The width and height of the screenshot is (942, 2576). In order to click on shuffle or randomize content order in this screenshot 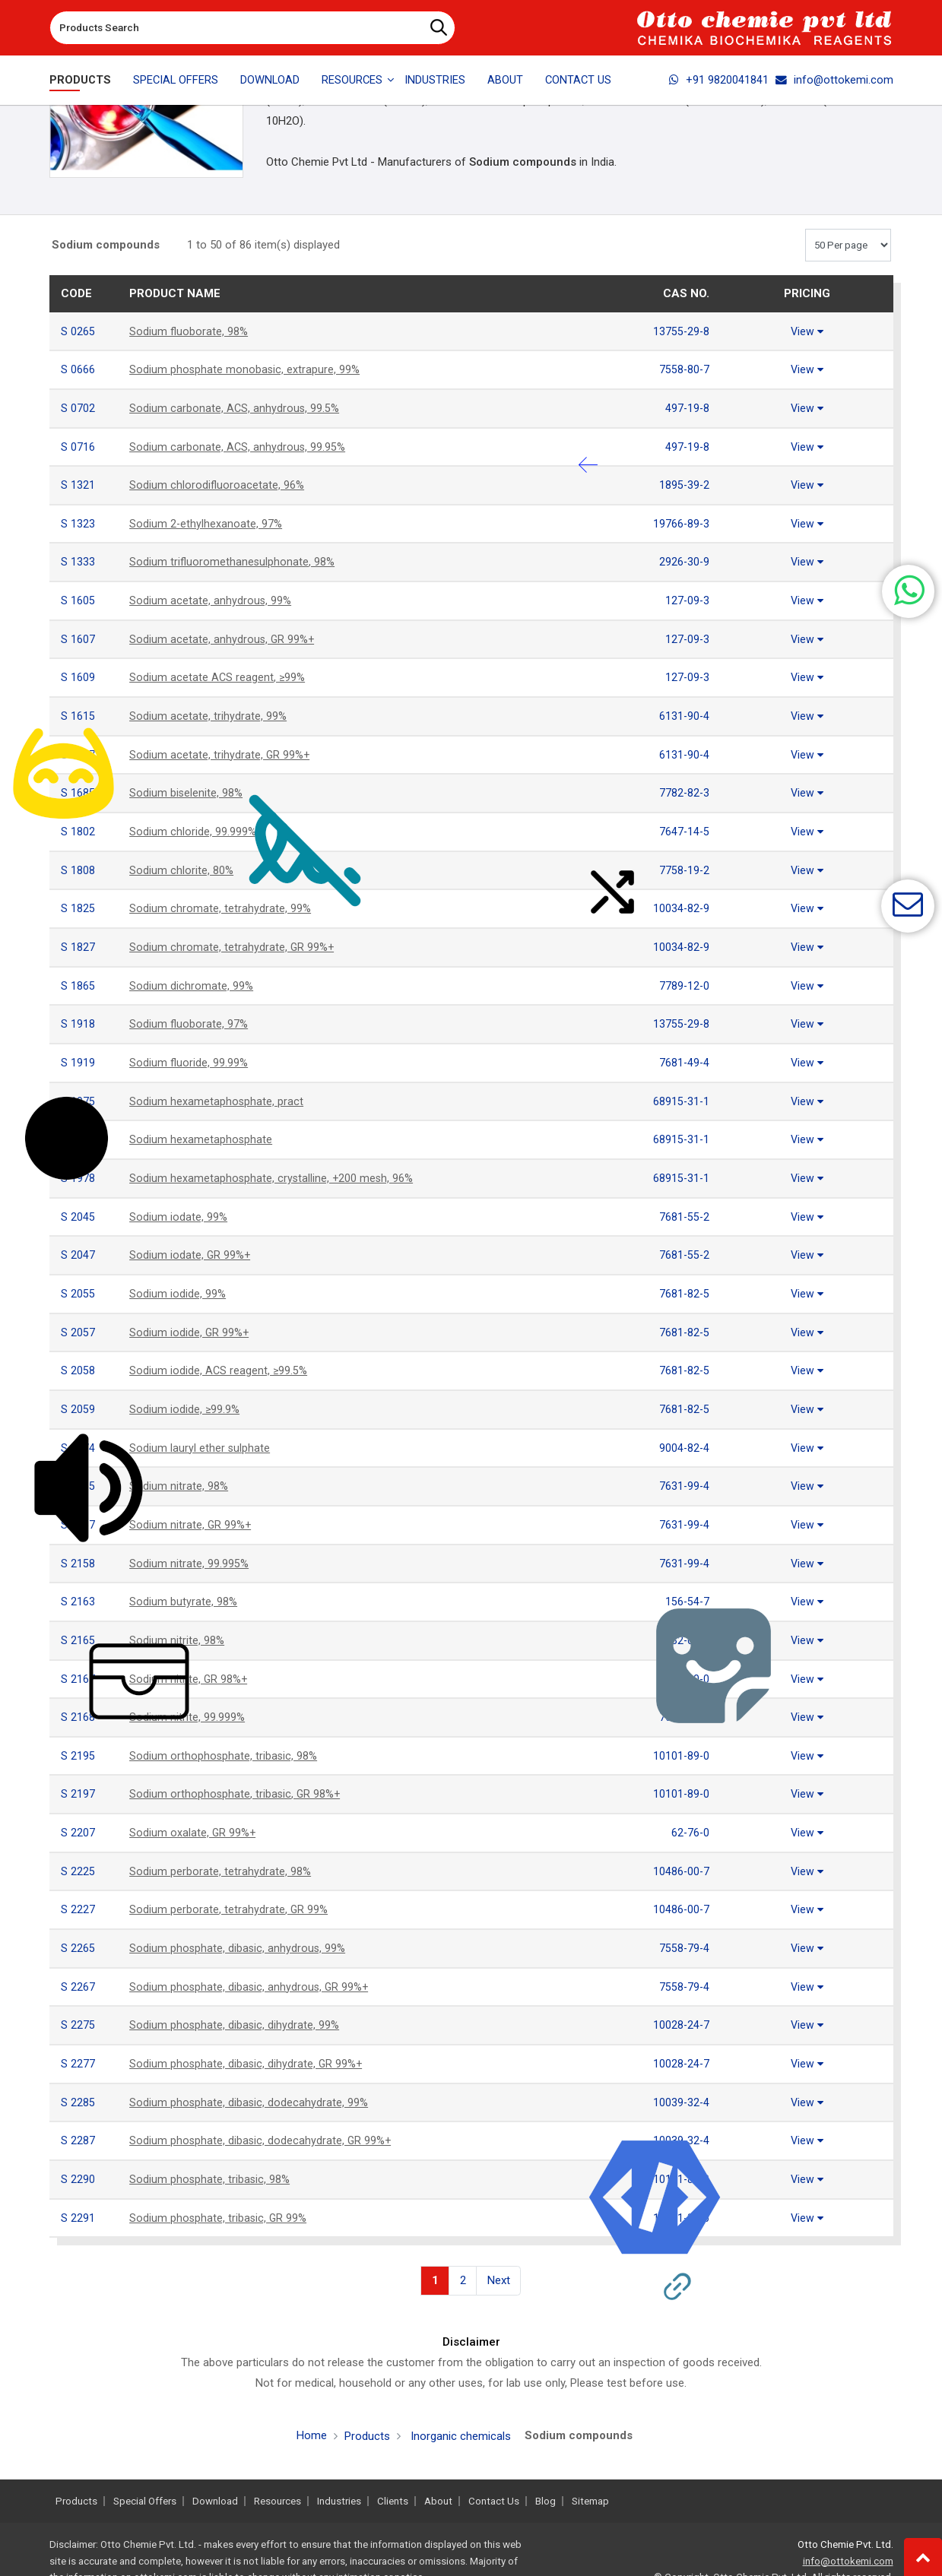, I will do `click(612, 892)`.